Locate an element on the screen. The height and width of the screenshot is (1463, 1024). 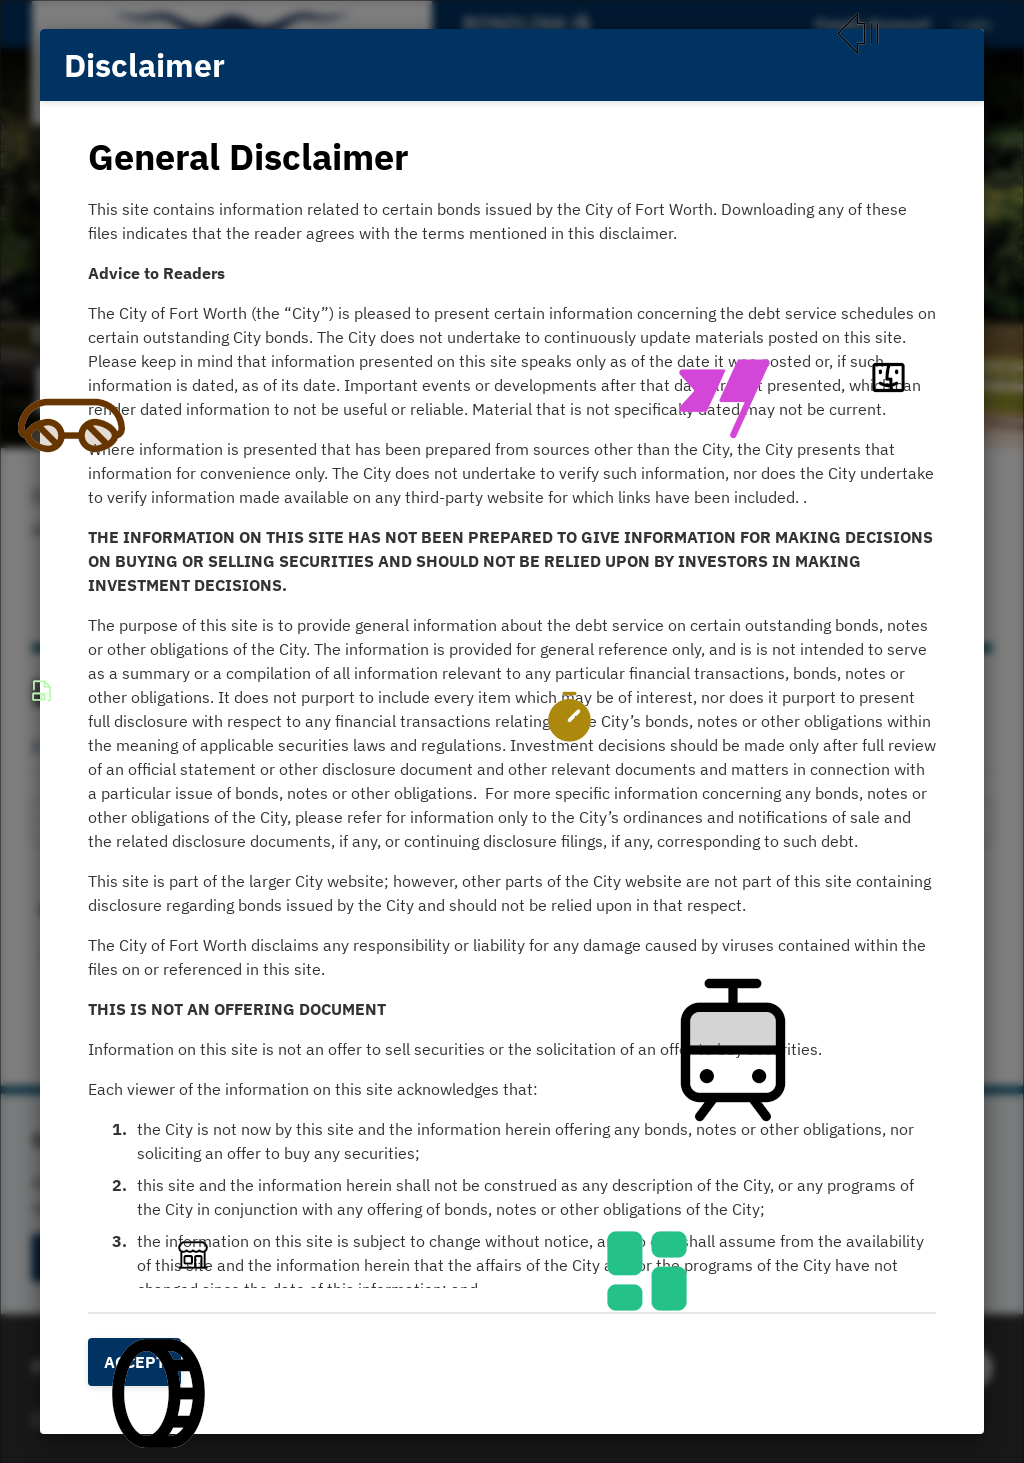
view tram or streetcar routes is located at coordinates (733, 1050).